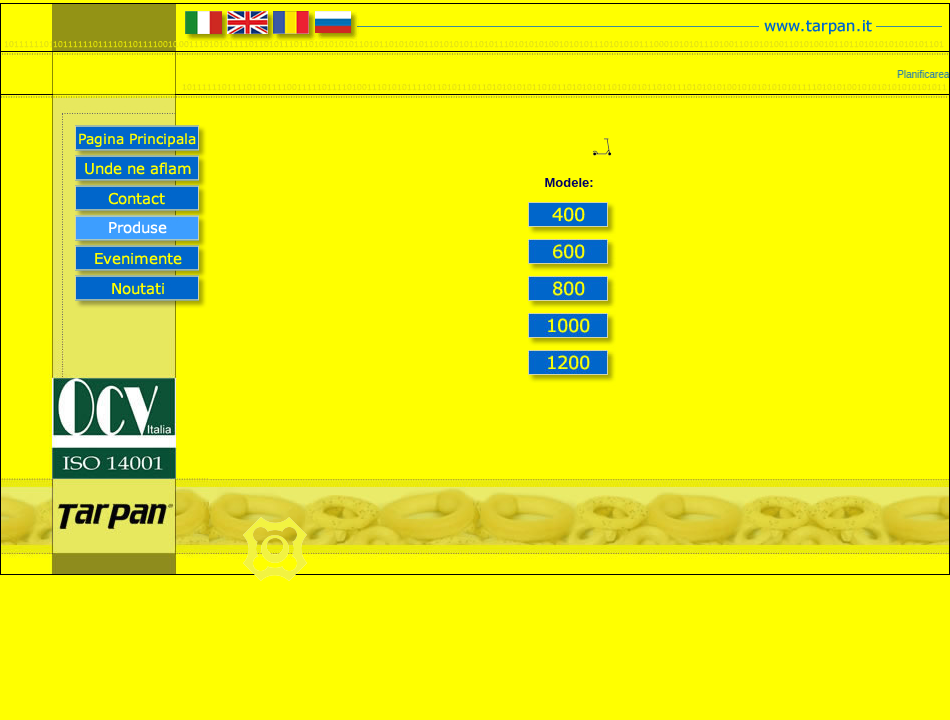 The width and height of the screenshot is (950, 720). Describe the element at coordinates (602, 147) in the screenshot. I see `select kick scooter as transportation mode` at that location.